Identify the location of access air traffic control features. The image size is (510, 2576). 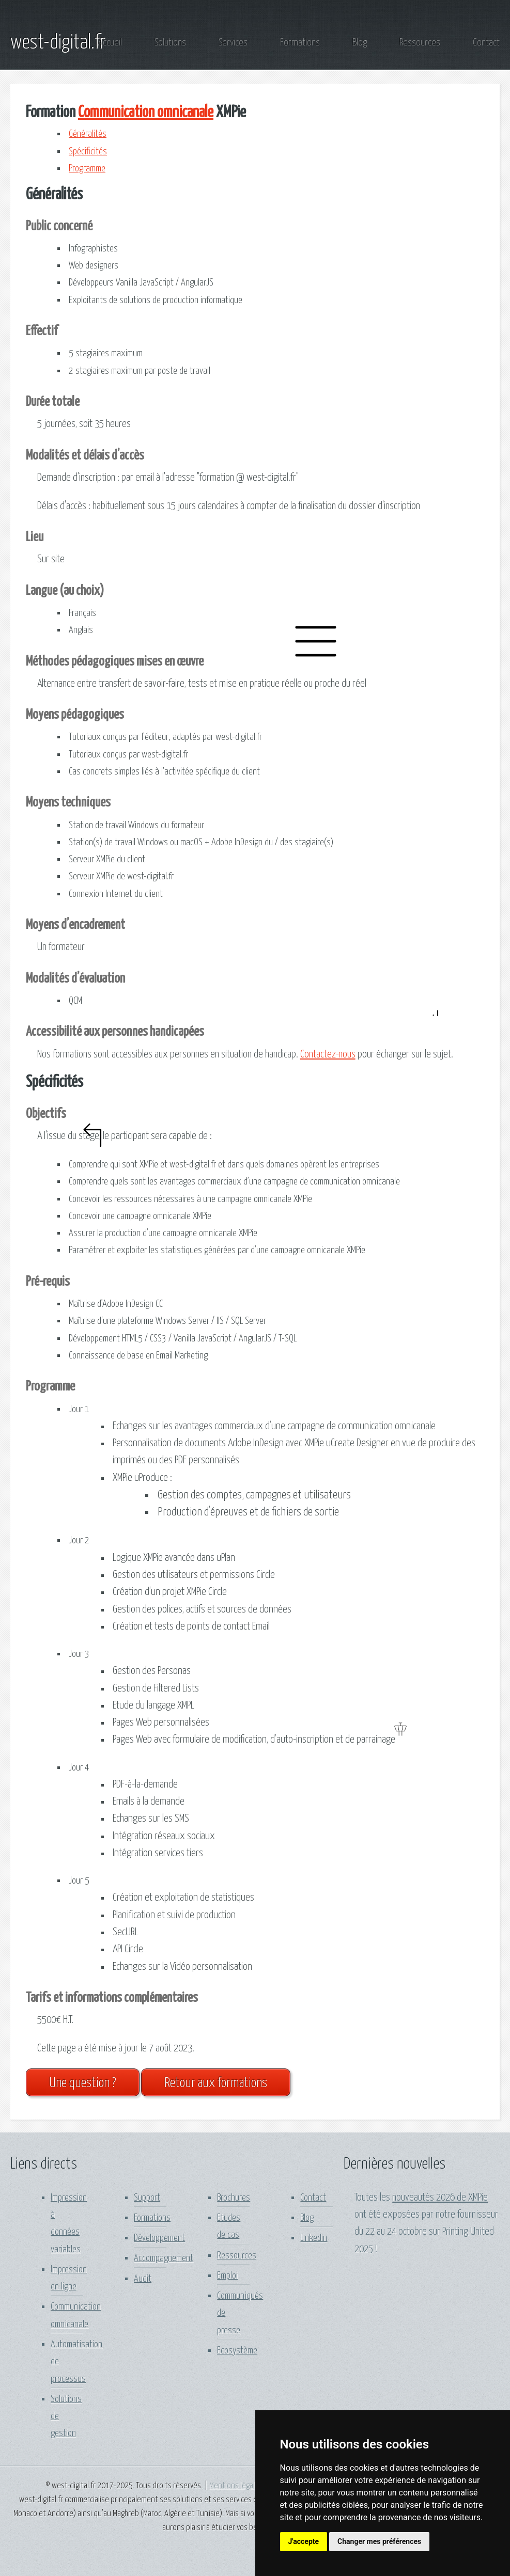
(400, 1729).